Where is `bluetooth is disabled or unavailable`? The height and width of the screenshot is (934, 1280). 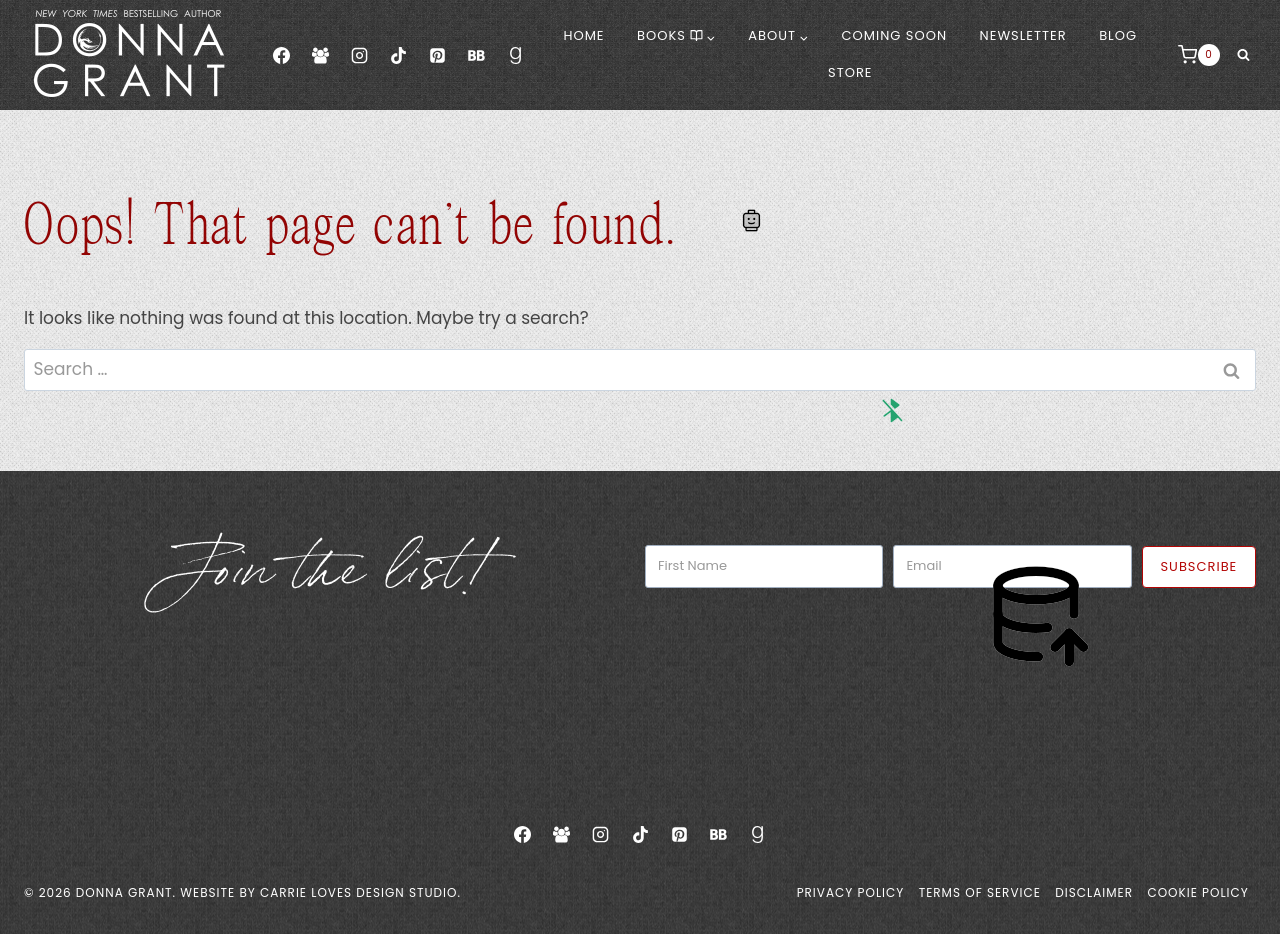 bluetooth is disabled or unavailable is located at coordinates (891, 410).